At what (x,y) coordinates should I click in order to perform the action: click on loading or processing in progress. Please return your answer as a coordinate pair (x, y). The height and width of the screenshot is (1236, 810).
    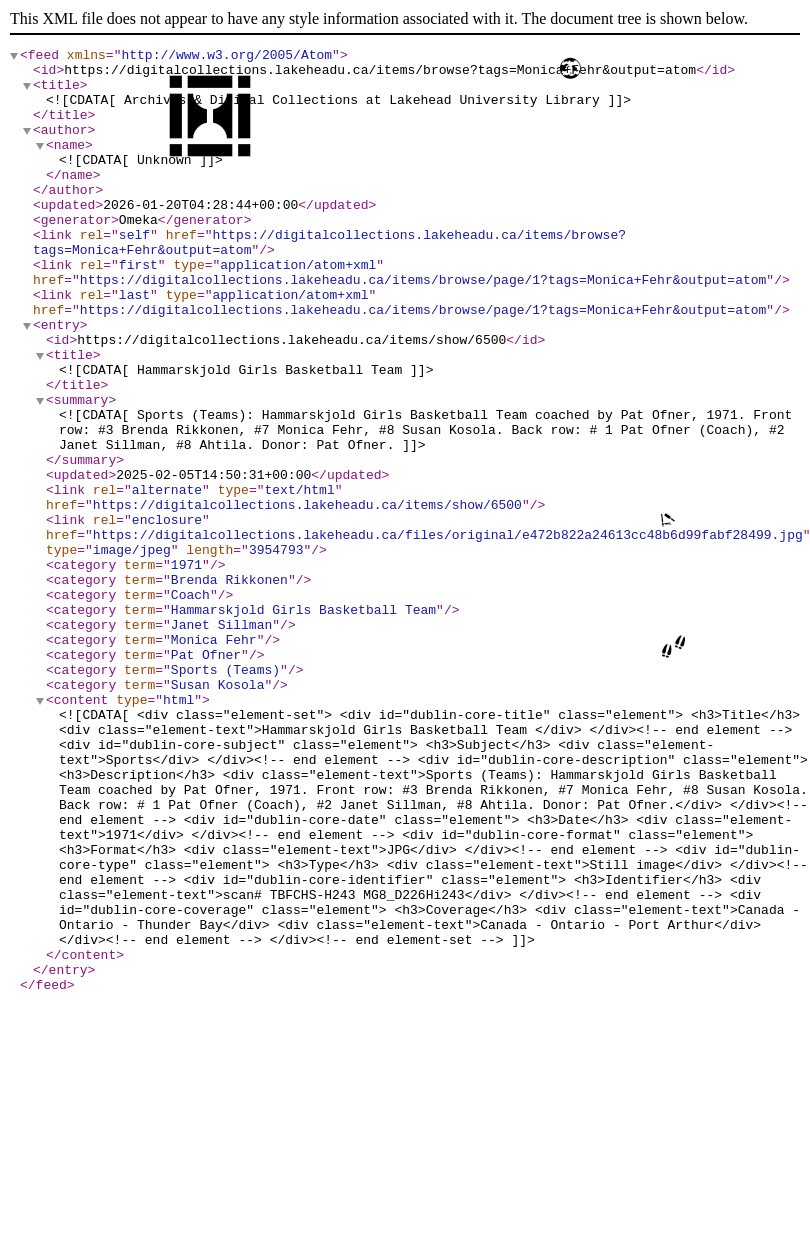
    Looking at the image, I should click on (210, 116).